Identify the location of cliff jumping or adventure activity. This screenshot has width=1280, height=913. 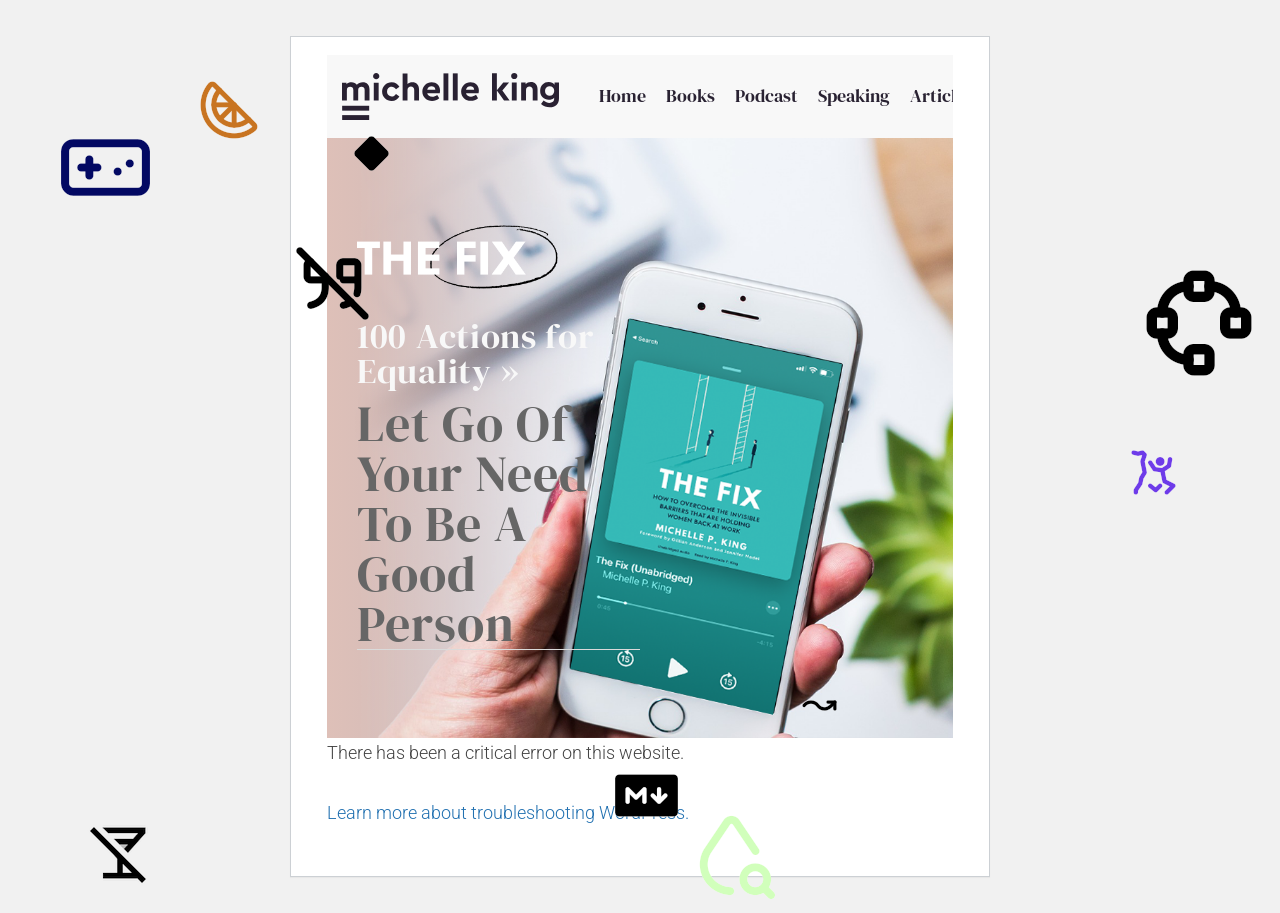
(1153, 472).